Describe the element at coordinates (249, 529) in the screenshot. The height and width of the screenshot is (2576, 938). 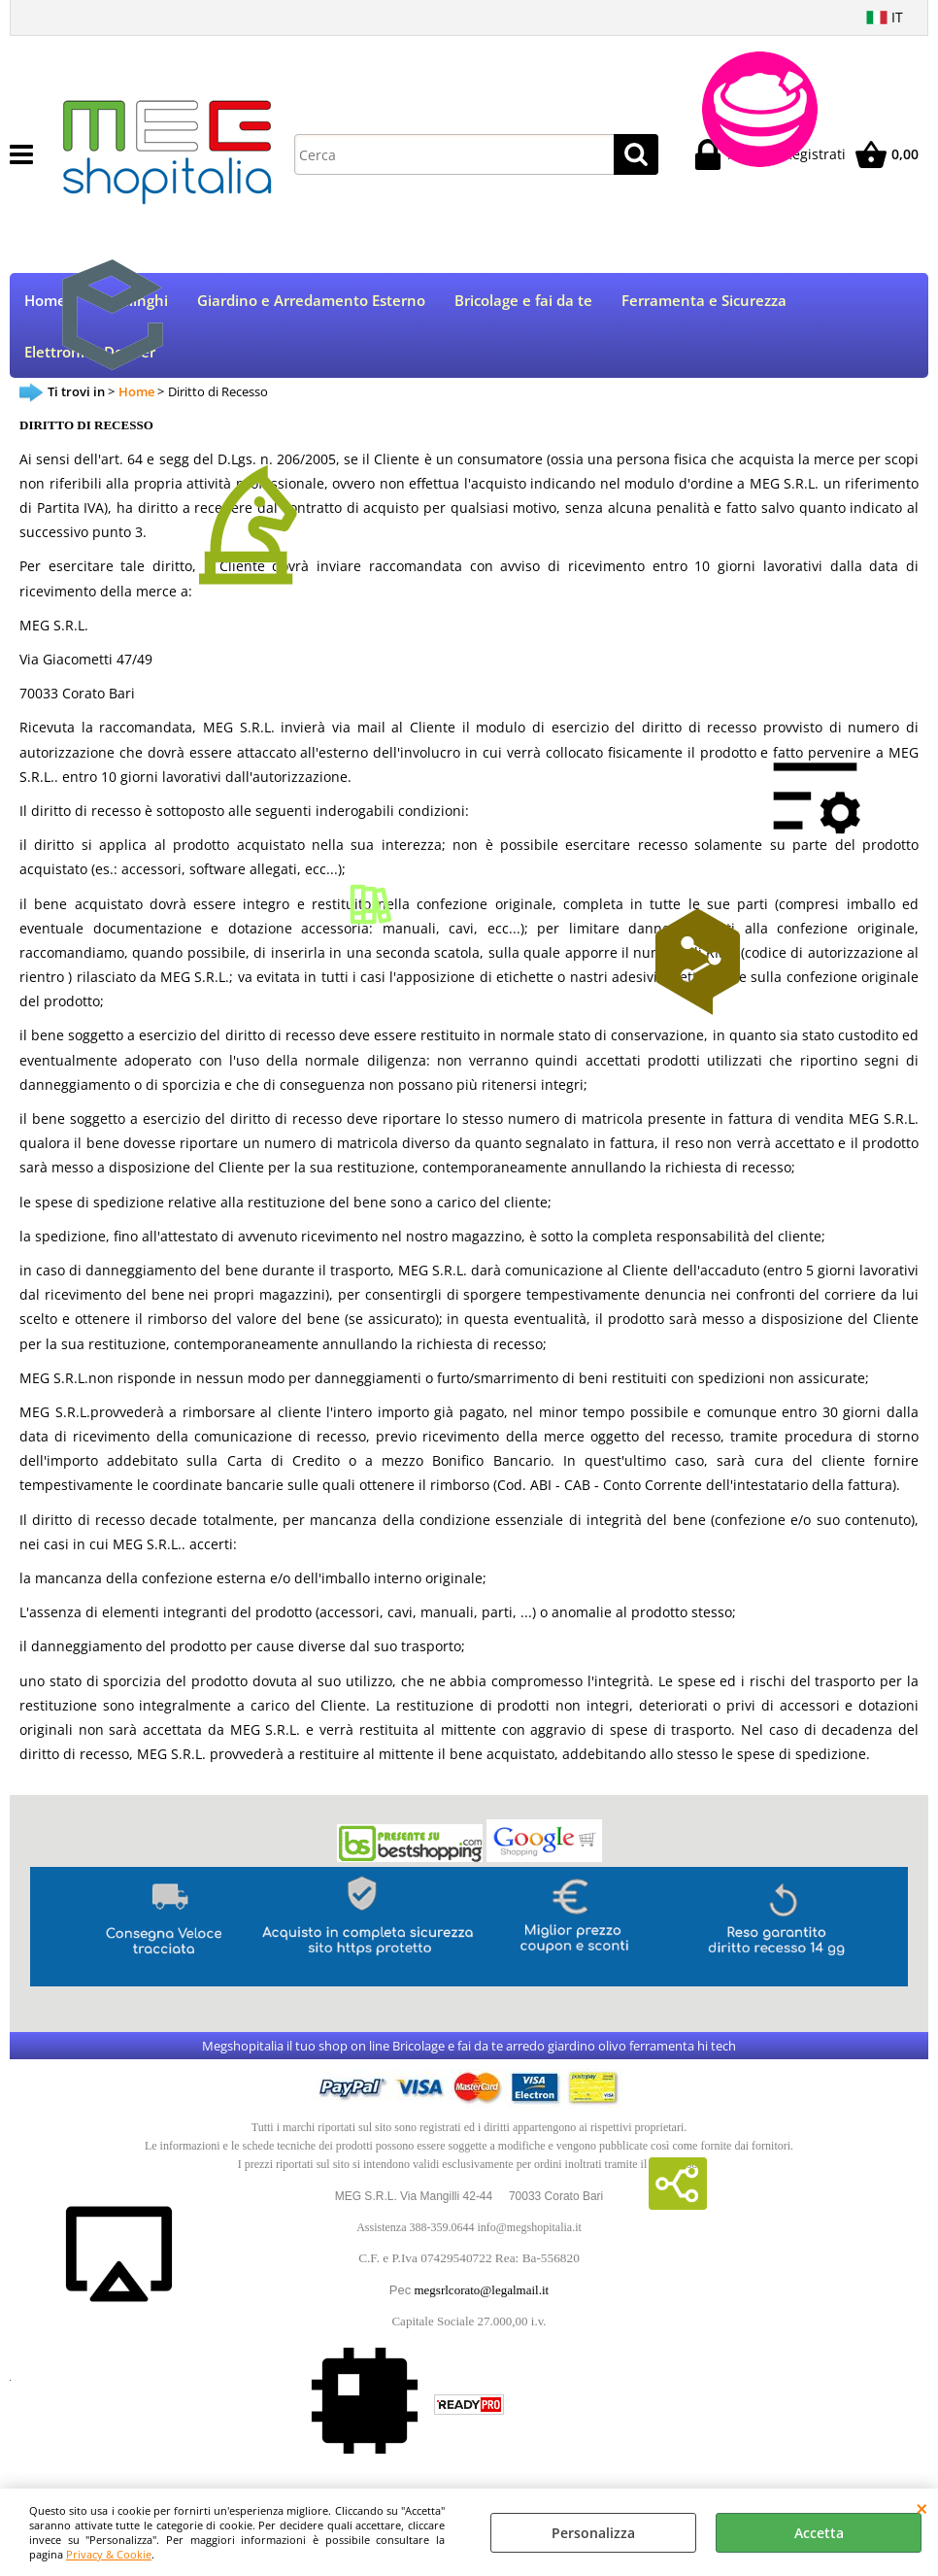
I see `play chess game` at that location.